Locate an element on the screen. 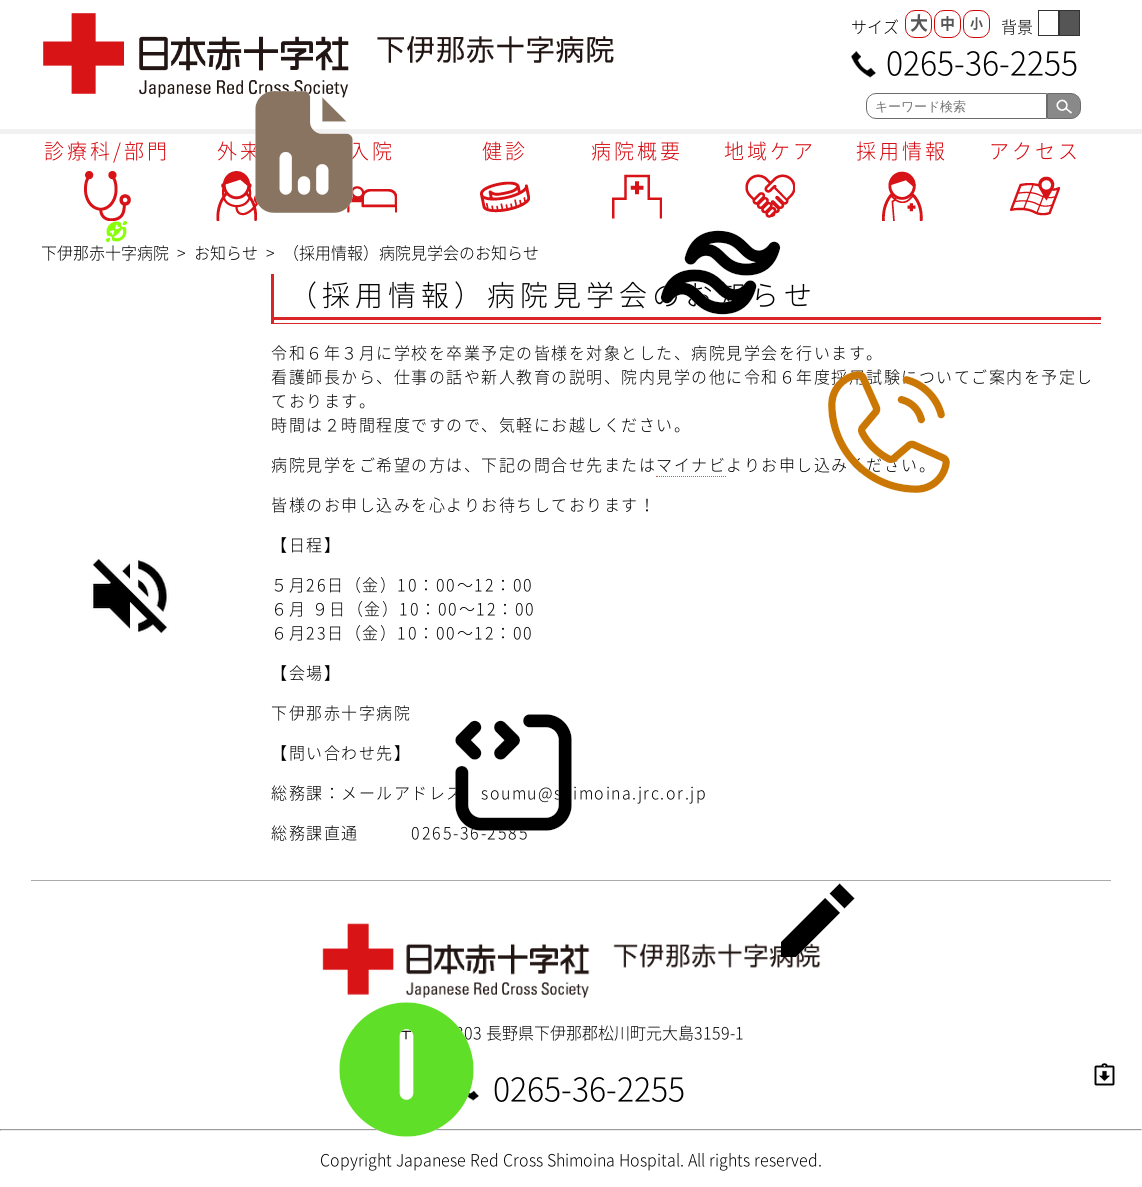  make a phone call is located at coordinates (891, 429).